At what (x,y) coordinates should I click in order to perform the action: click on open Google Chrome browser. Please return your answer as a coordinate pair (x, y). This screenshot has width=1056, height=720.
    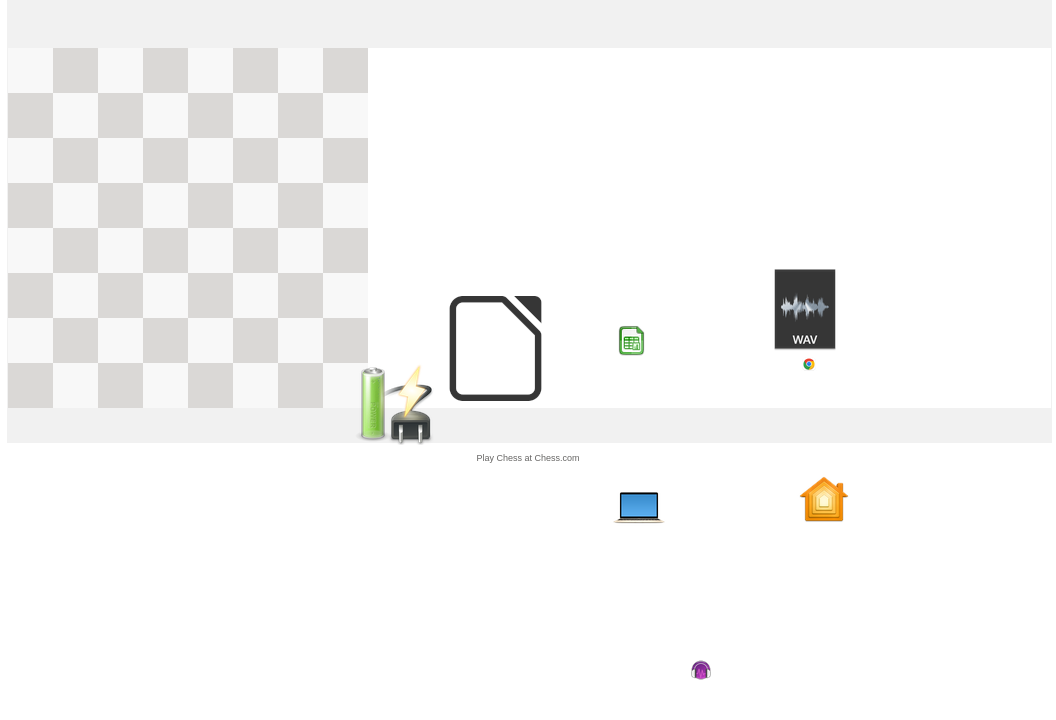
    Looking at the image, I should click on (809, 364).